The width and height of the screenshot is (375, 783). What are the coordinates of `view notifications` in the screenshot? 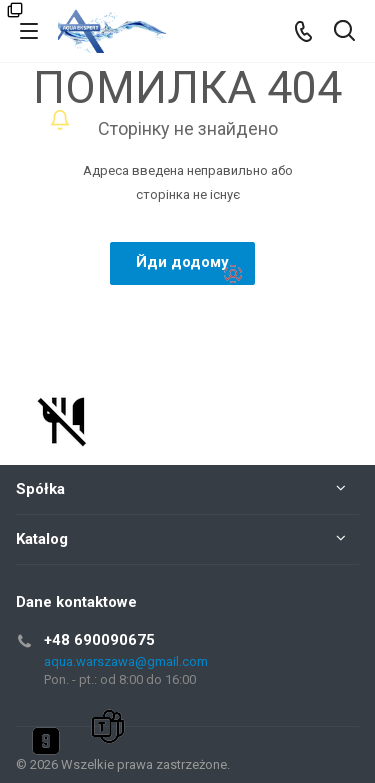 It's located at (60, 120).